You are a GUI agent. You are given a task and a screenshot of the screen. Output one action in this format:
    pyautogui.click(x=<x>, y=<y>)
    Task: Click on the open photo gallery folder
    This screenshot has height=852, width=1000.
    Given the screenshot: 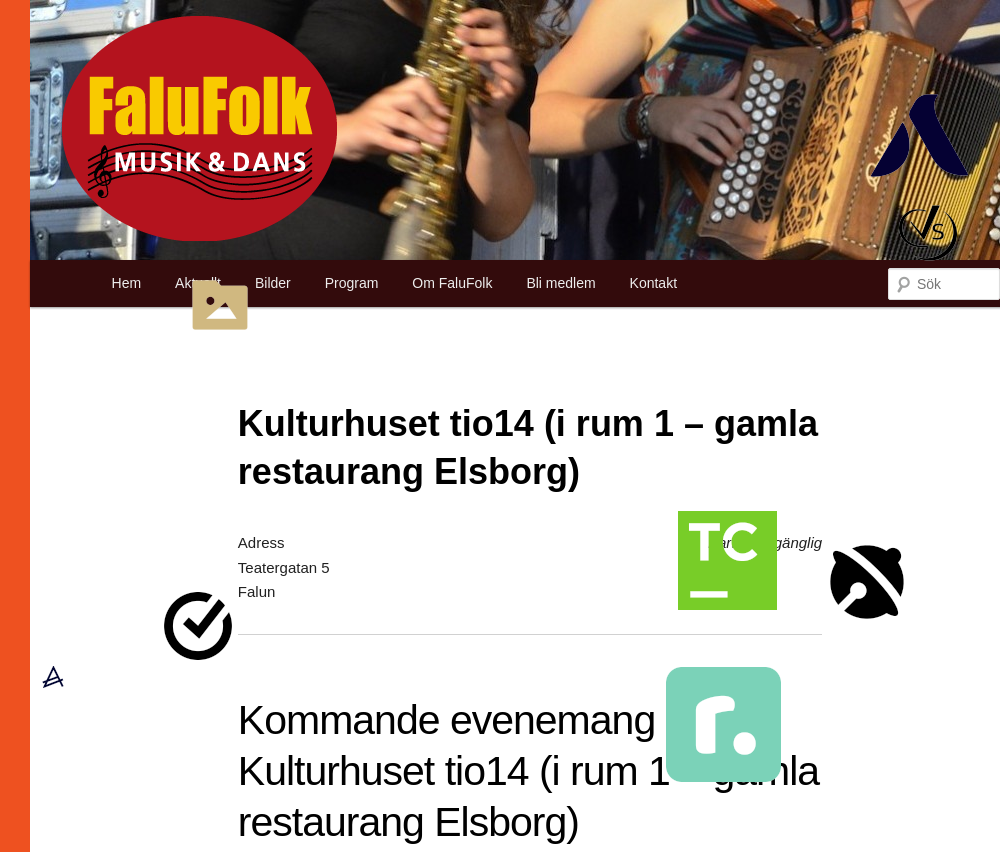 What is the action you would take?
    pyautogui.click(x=220, y=305)
    